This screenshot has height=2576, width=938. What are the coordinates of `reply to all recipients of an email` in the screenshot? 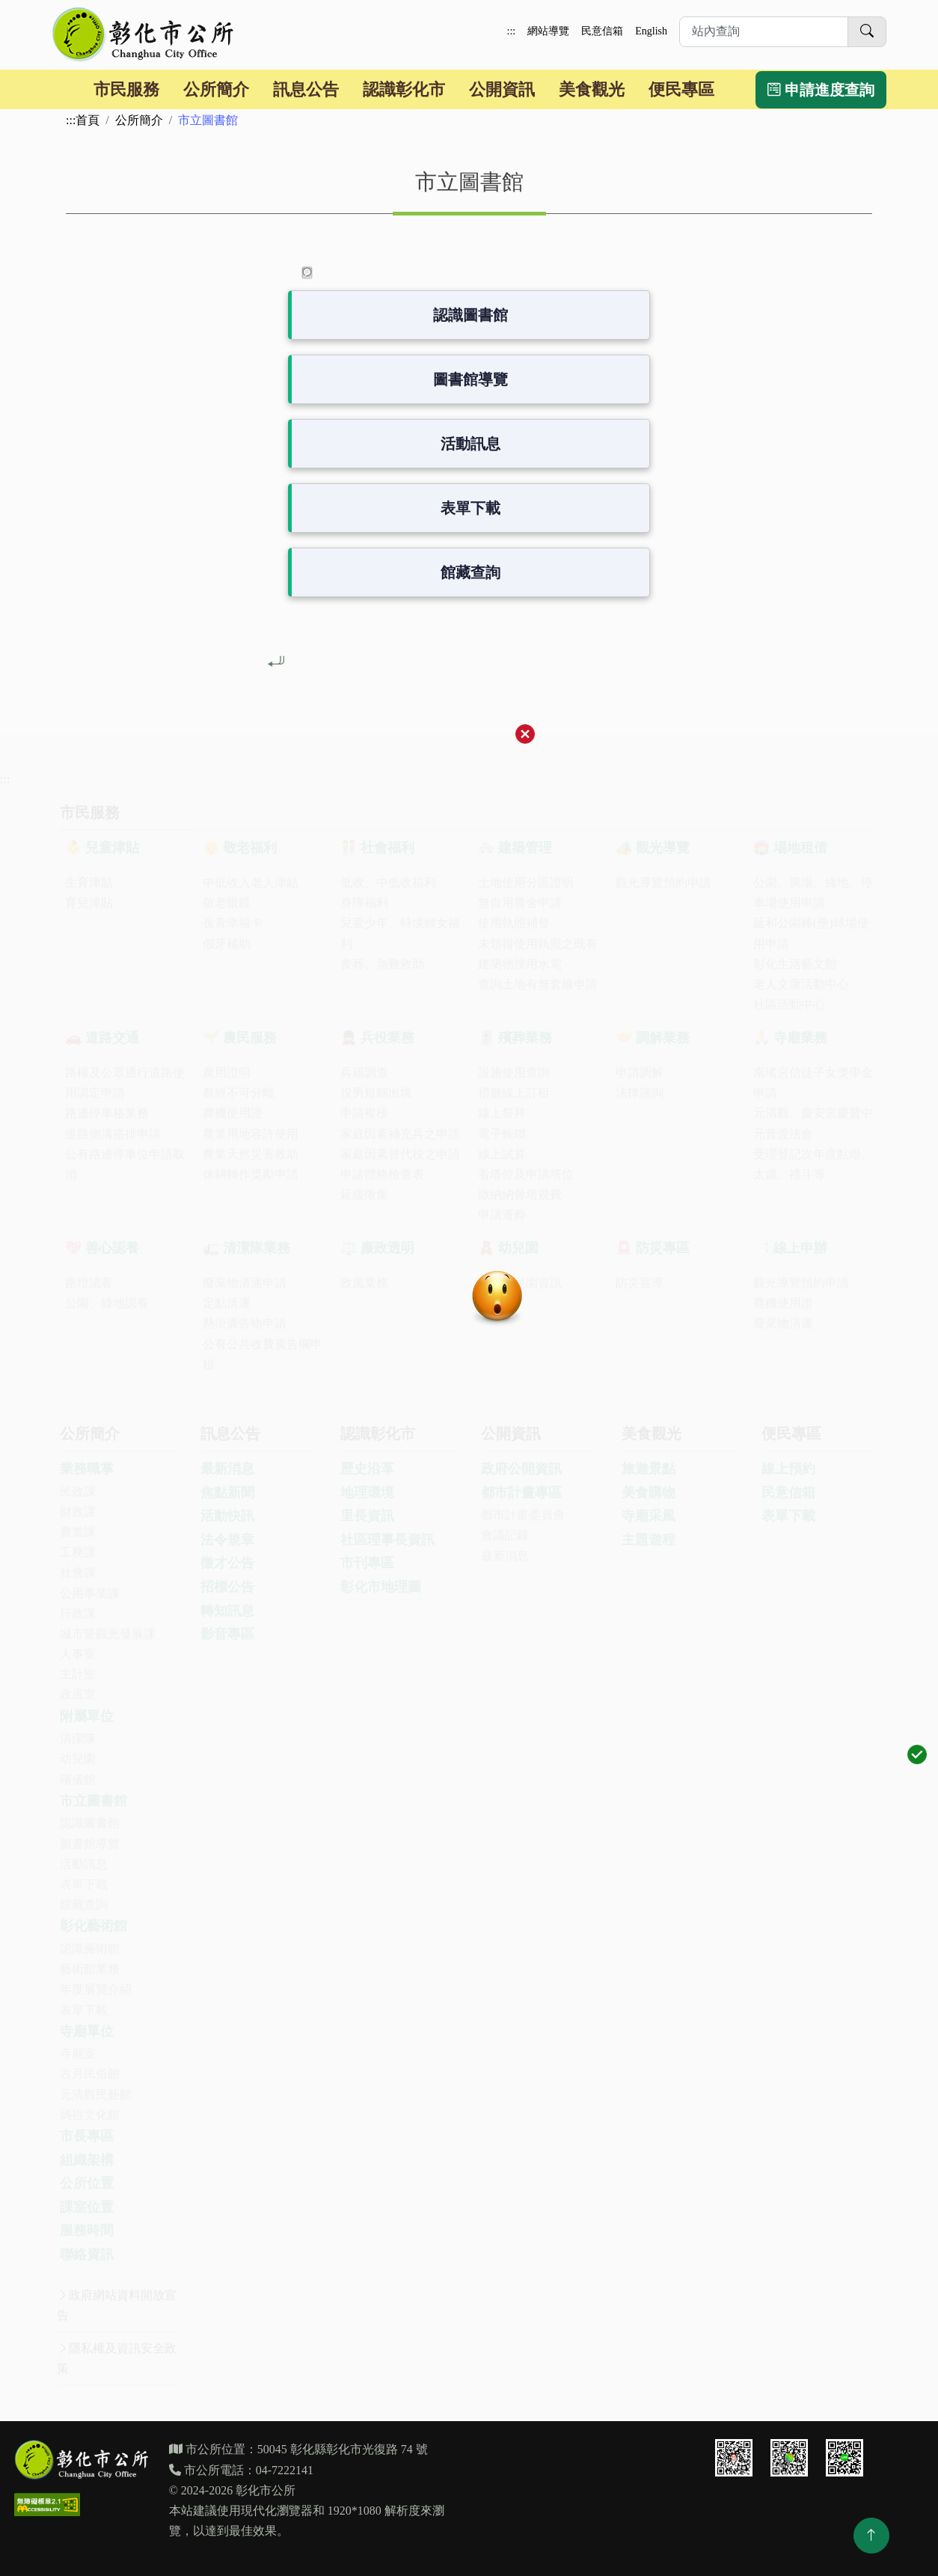 It's located at (275, 660).